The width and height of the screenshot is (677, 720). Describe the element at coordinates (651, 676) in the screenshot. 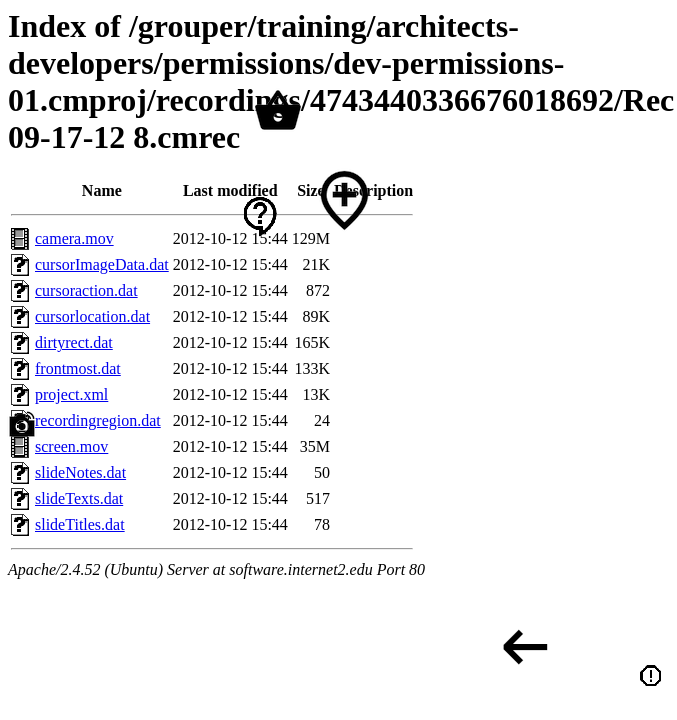

I see `report an issue or violation` at that location.